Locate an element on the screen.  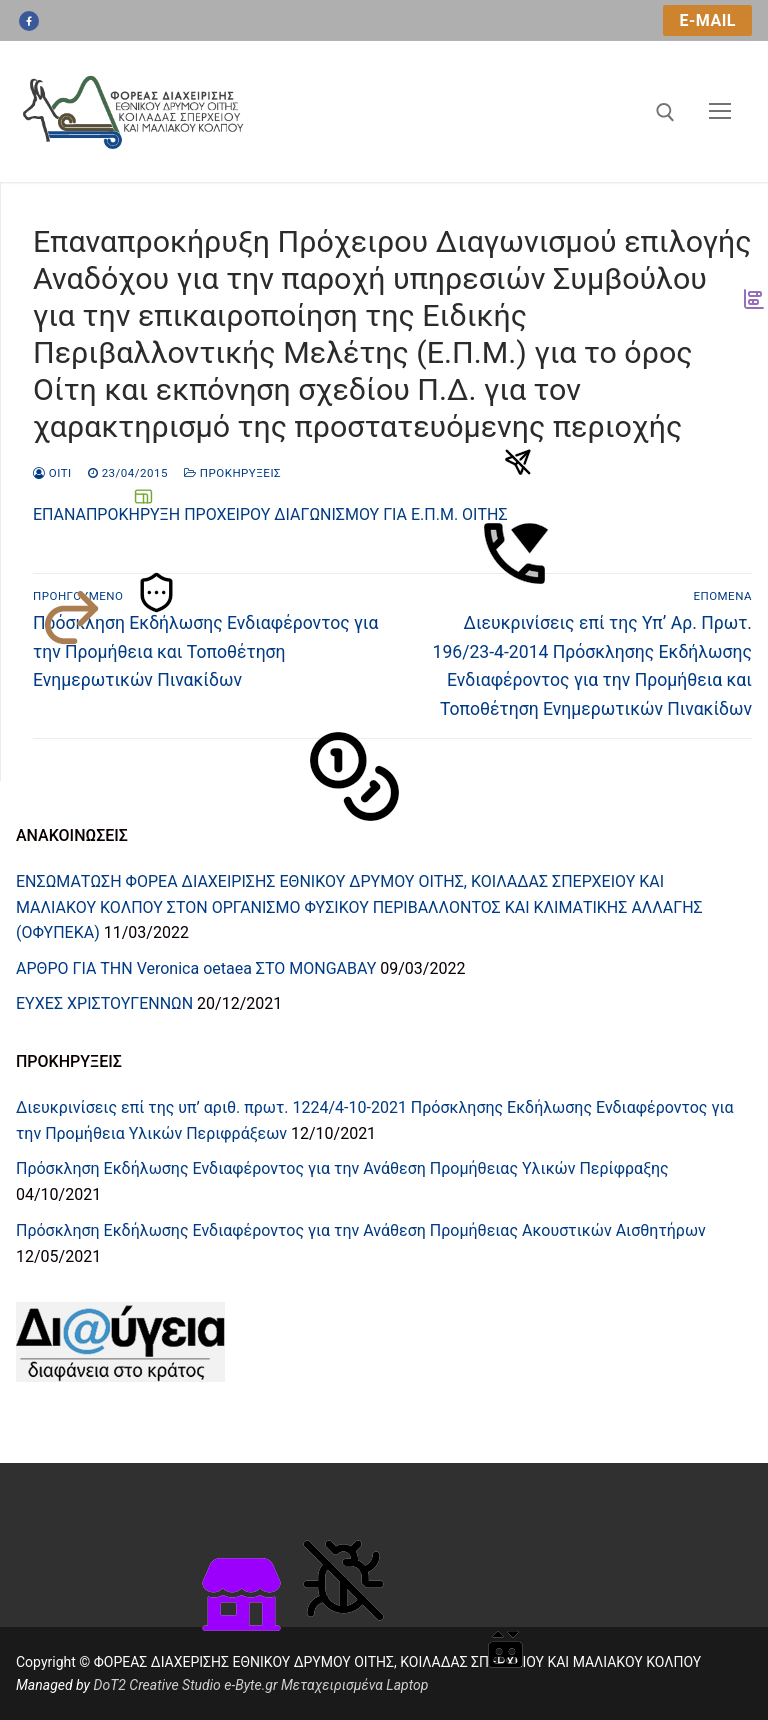
indicates elevator access nearby is located at coordinates (505, 1650).